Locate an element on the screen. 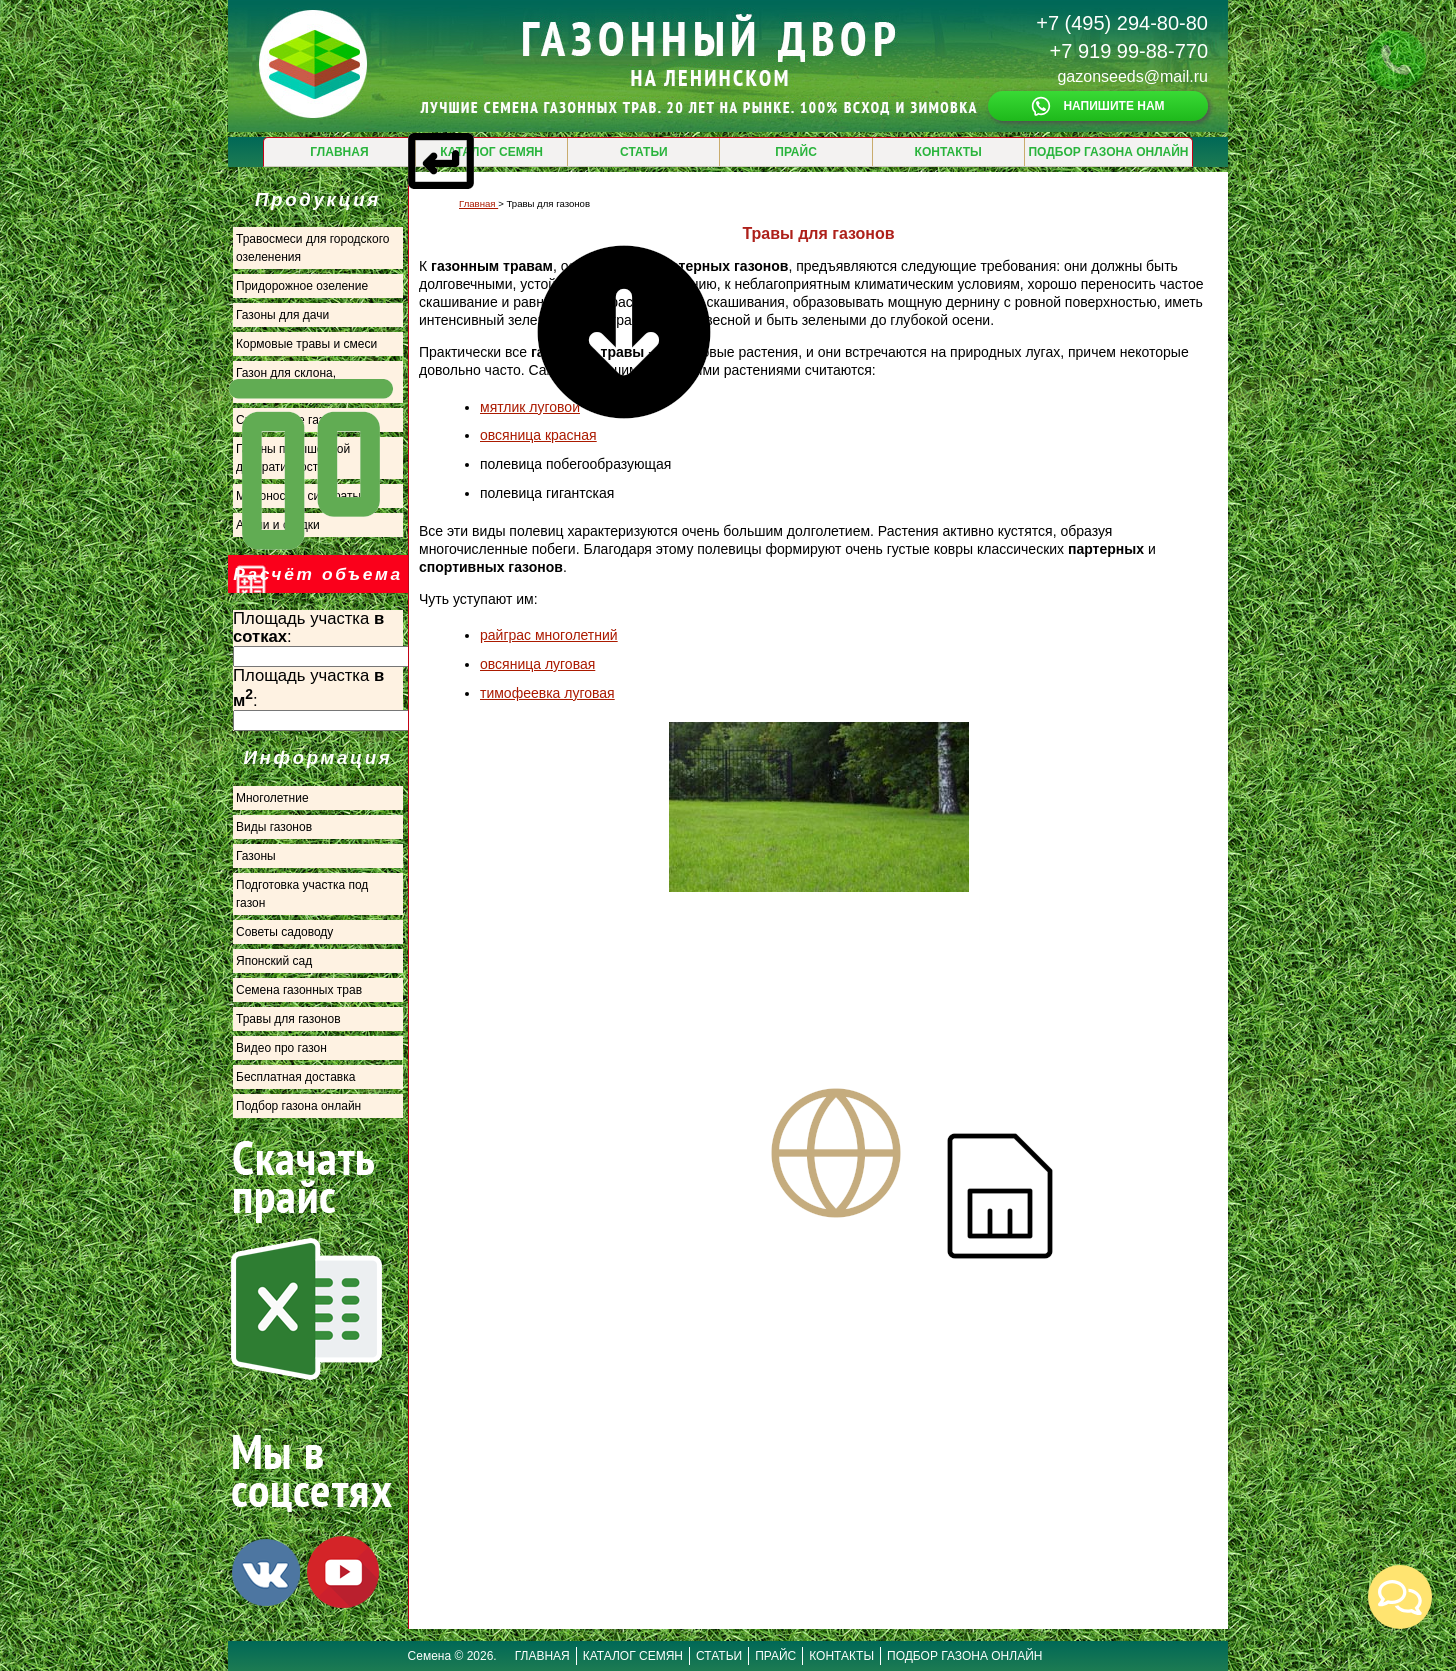 The image size is (1456, 1671). press enter or return to submit is located at coordinates (441, 161).